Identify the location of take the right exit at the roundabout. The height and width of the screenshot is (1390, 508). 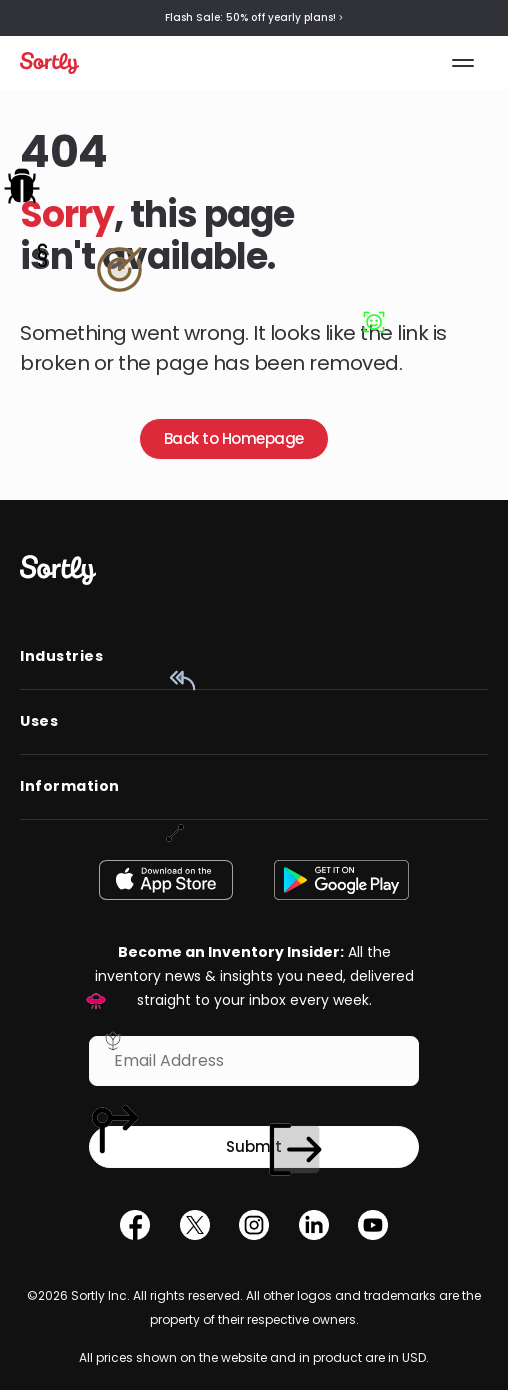
(112, 1130).